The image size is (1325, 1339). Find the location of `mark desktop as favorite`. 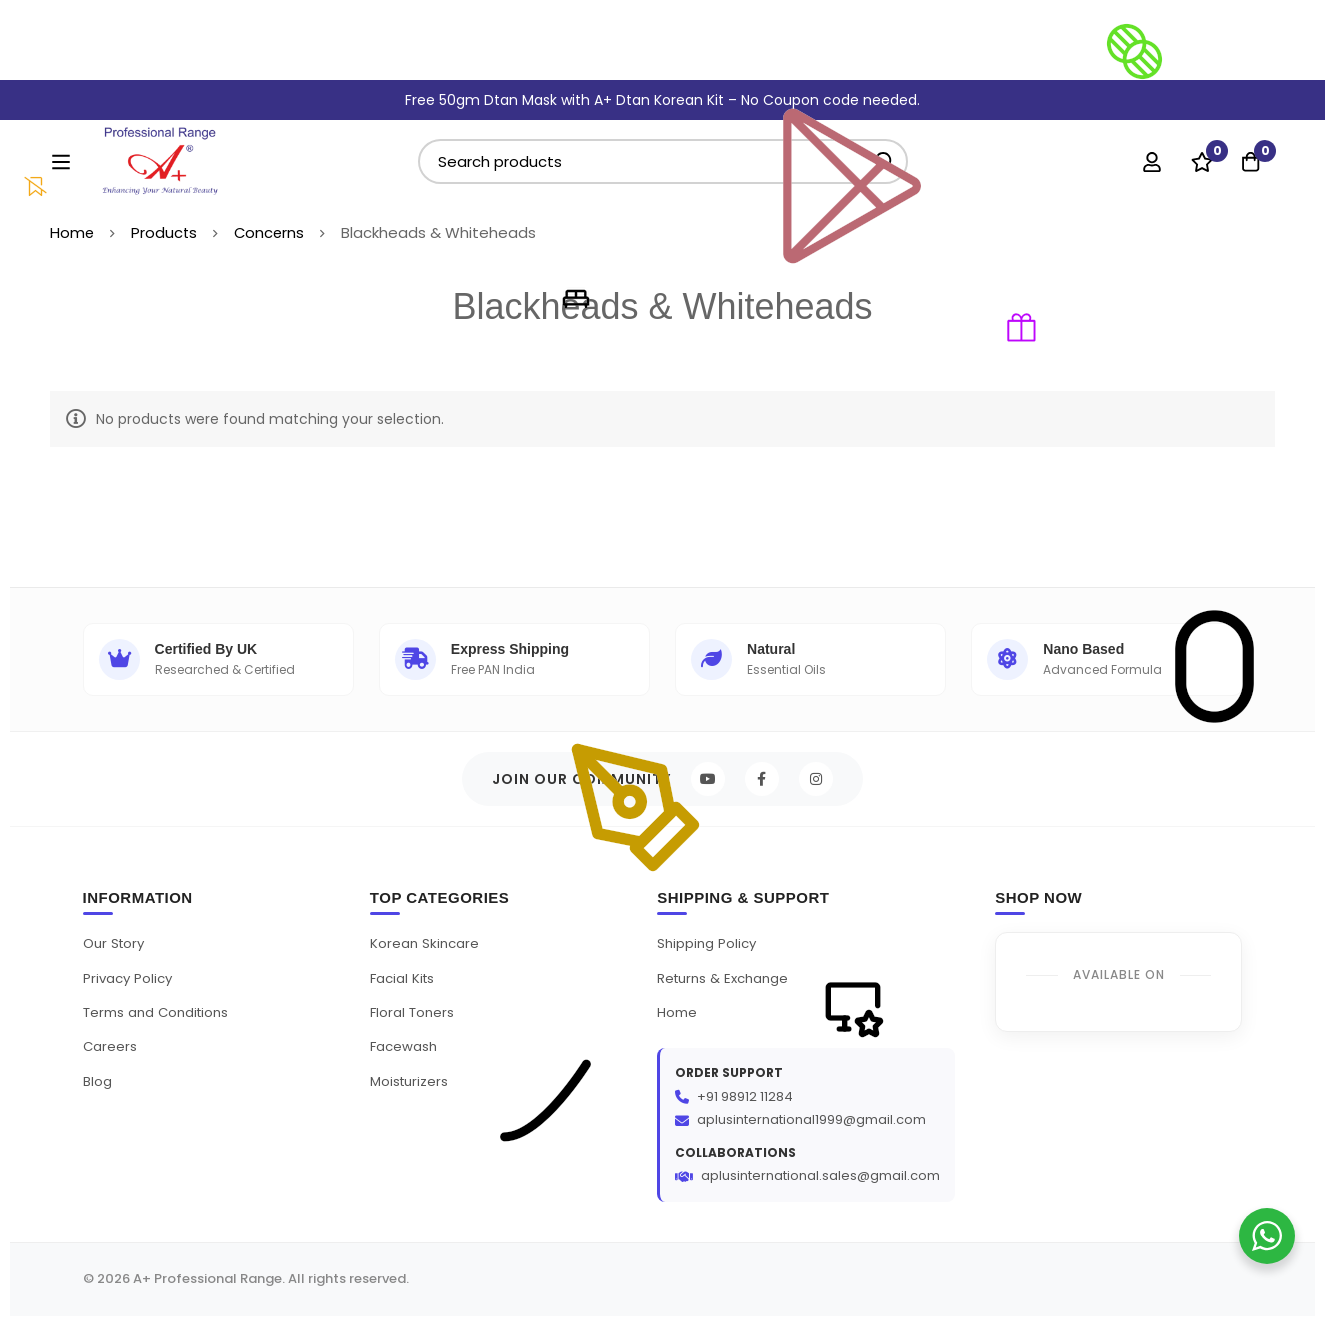

mark desktop as favorite is located at coordinates (853, 1007).